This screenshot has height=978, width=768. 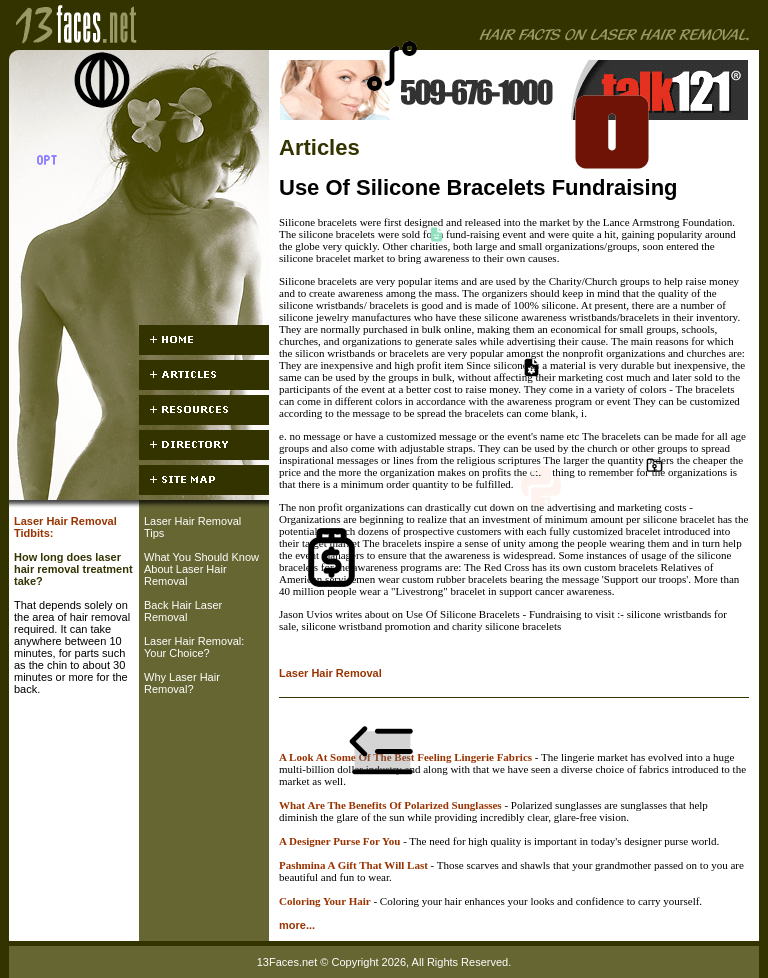 I want to click on view route between two points, so click(x=392, y=66).